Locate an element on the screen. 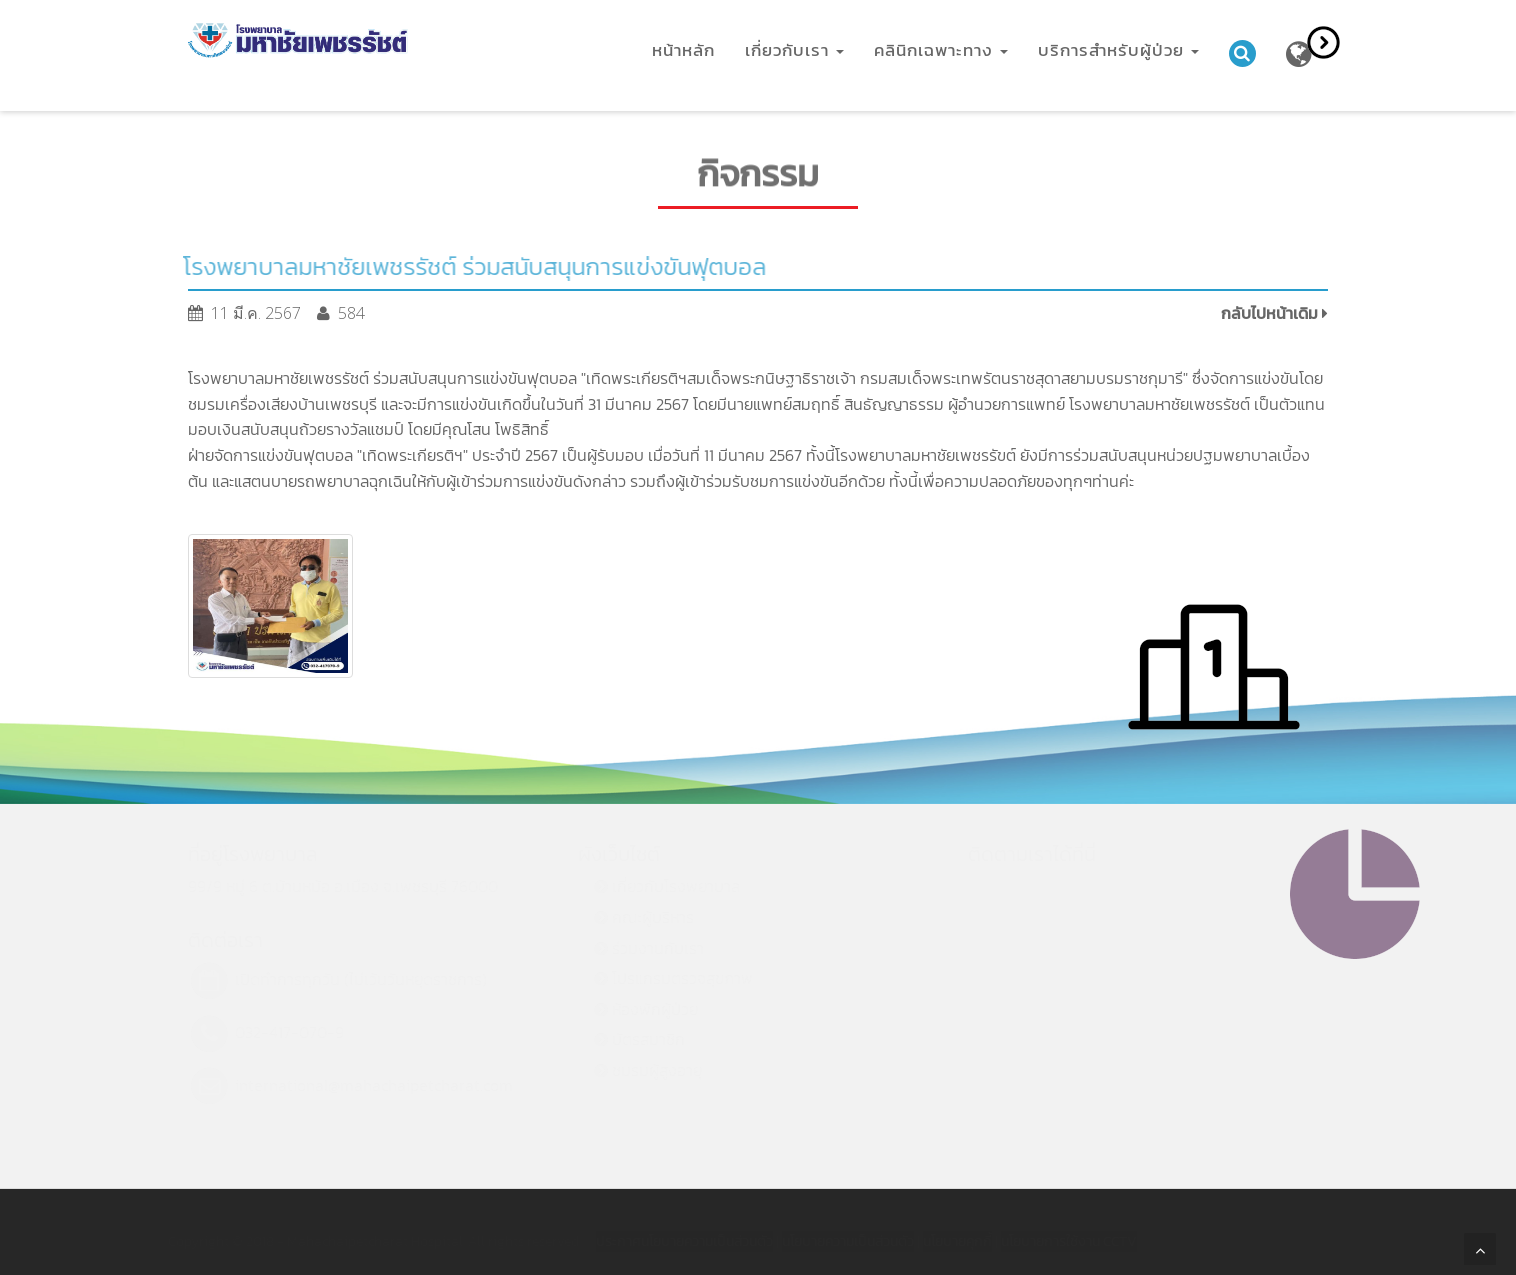 The image size is (1516, 1275). view pie chart analytics is located at coordinates (1355, 894).